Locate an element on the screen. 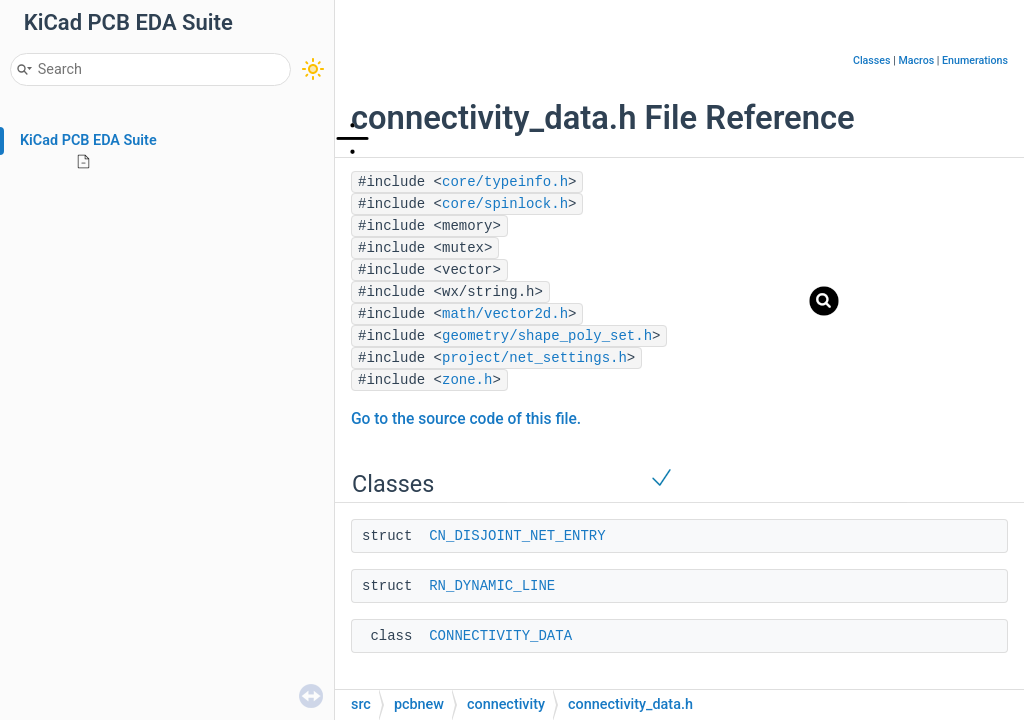  perform a division calculation is located at coordinates (352, 138).